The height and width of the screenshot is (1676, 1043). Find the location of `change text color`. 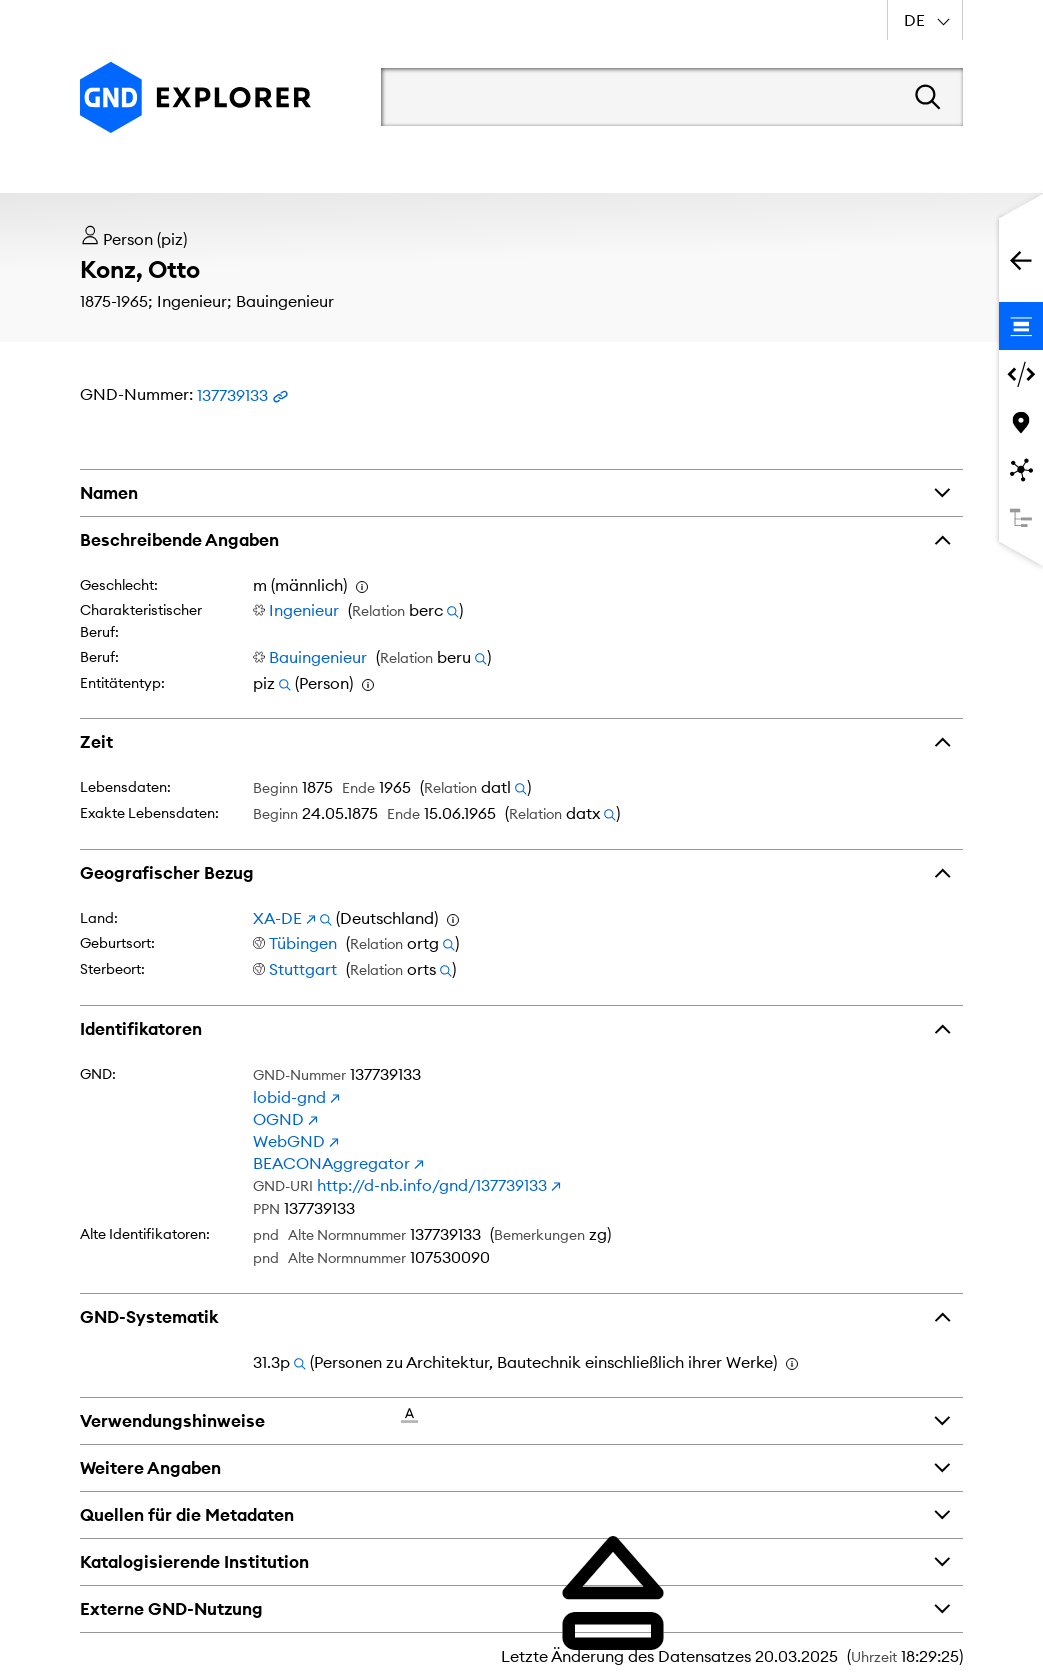

change text color is located at coordinates (409, 1414).